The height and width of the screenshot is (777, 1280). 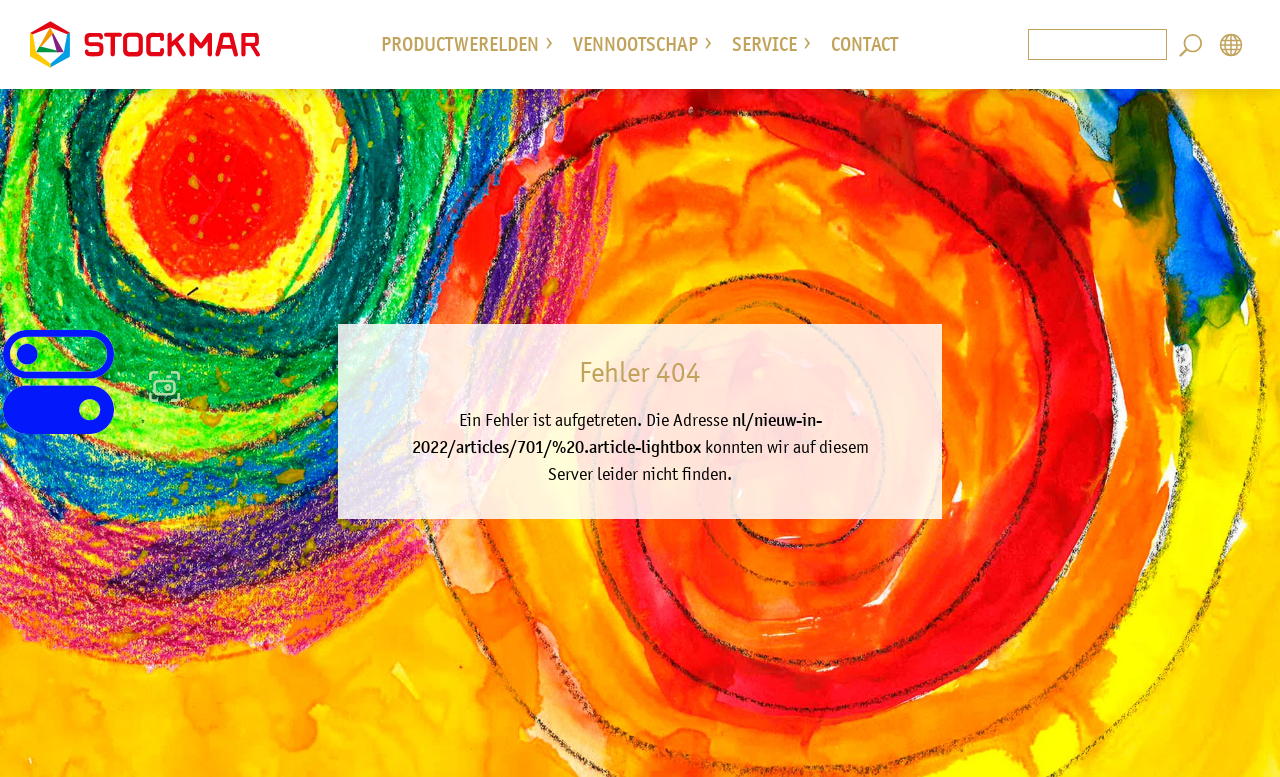 I want to click on take a screenshot, so click(x=164, y=386).